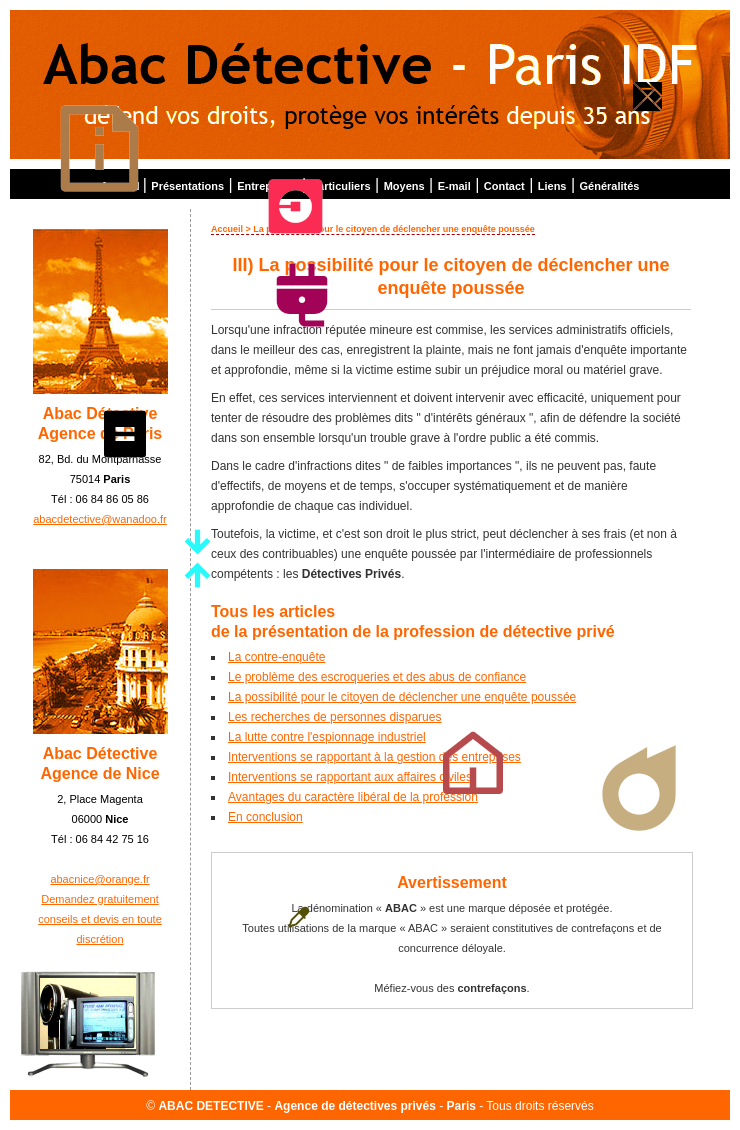 The image size is (740, 1130). What do you see at coordinates (473, 764) in the screenshot?
I see `navigate to home screen` at bounding box center [473, 764].